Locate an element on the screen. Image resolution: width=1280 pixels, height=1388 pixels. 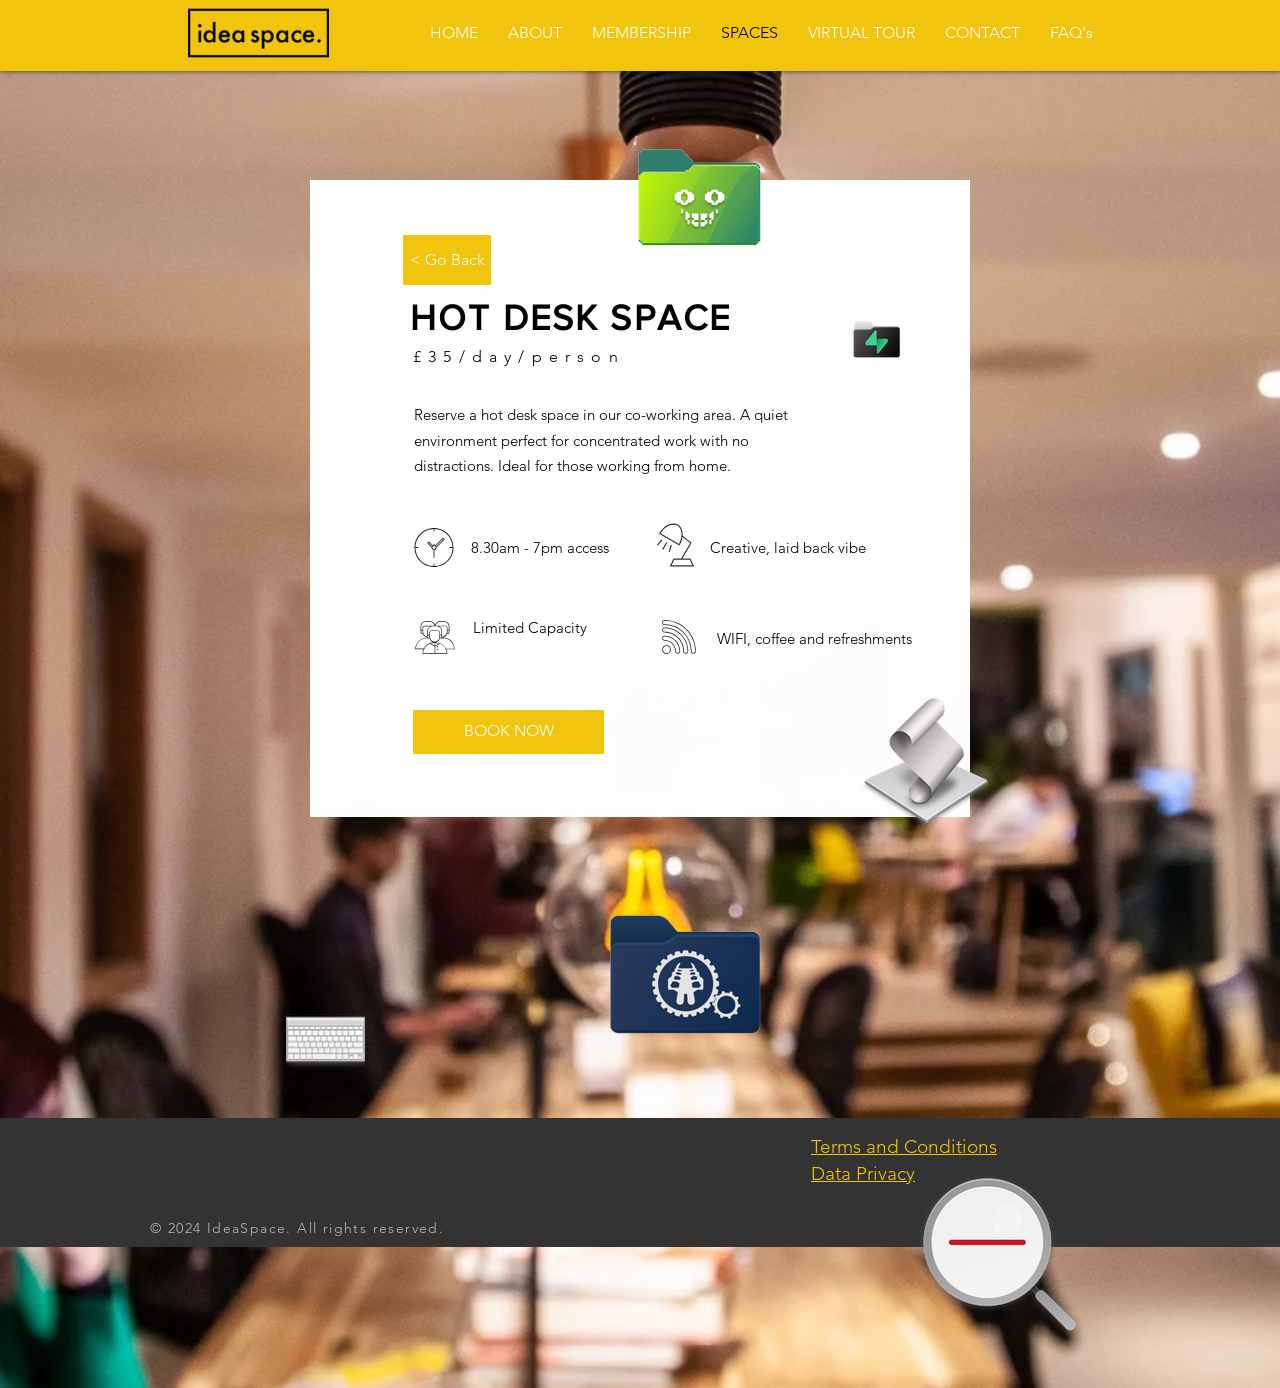
zoom out to see more content is located at coordinates (998, 1253).